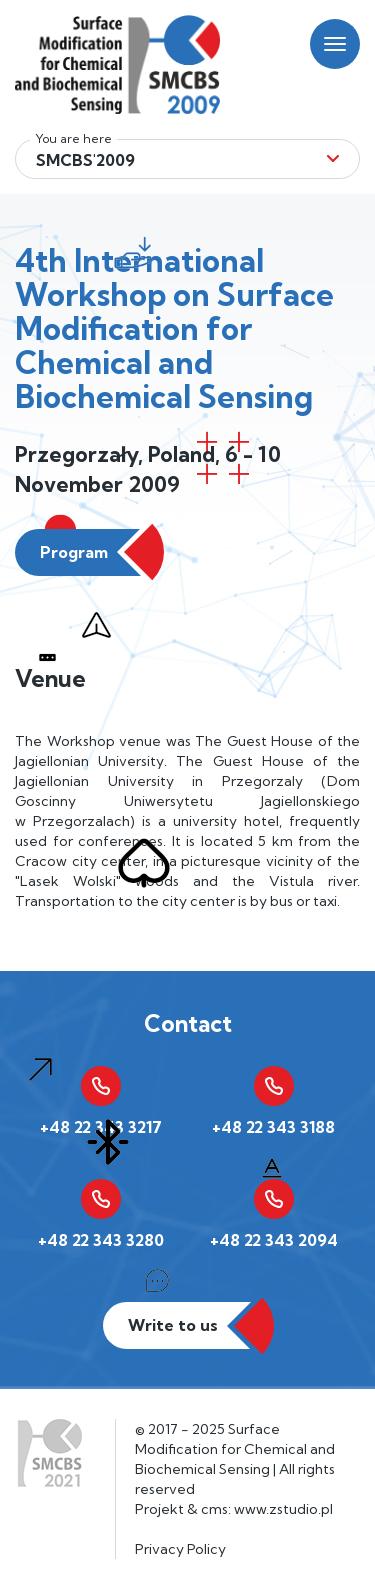 The width and height of the screenshot is (375, 1589). Describe the element at coordinates (40, 1069) in the screenshot. I see `open link in new tab or window` at that location.